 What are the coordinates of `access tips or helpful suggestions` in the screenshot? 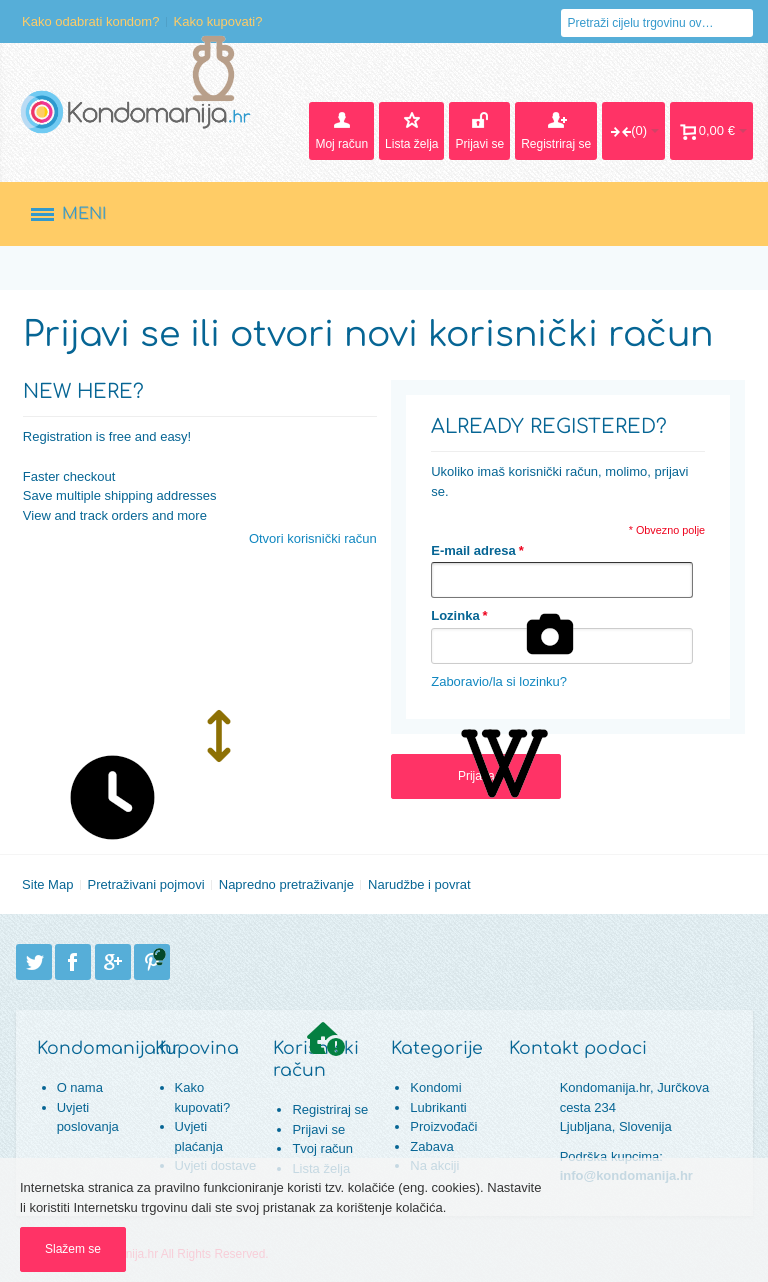 It's located at (159, 956).